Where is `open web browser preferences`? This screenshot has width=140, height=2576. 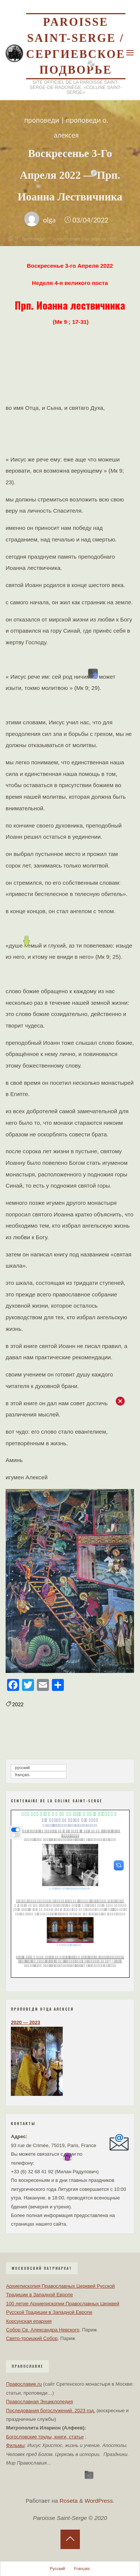 open web browser preferences is located at coordinates (119, 1866).